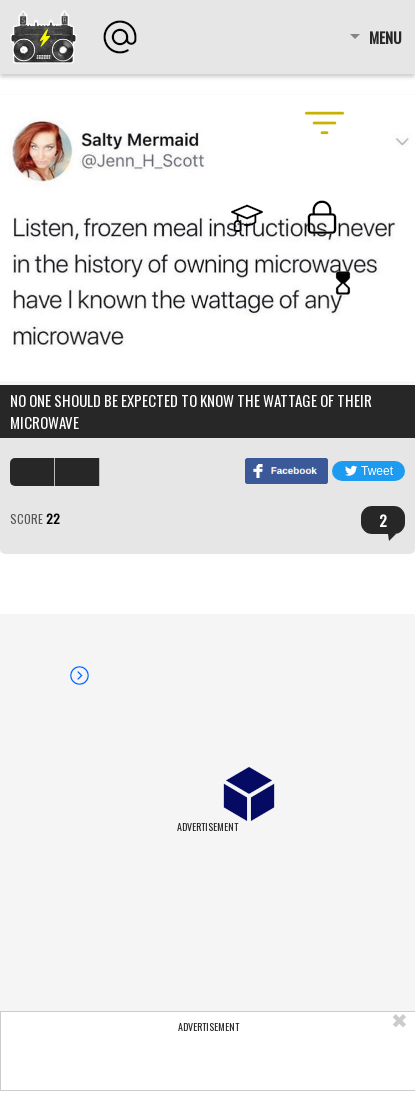 This screenshot has width=415, height=1093. I want to click on access educational resources or tutorials, so click(247, 218).